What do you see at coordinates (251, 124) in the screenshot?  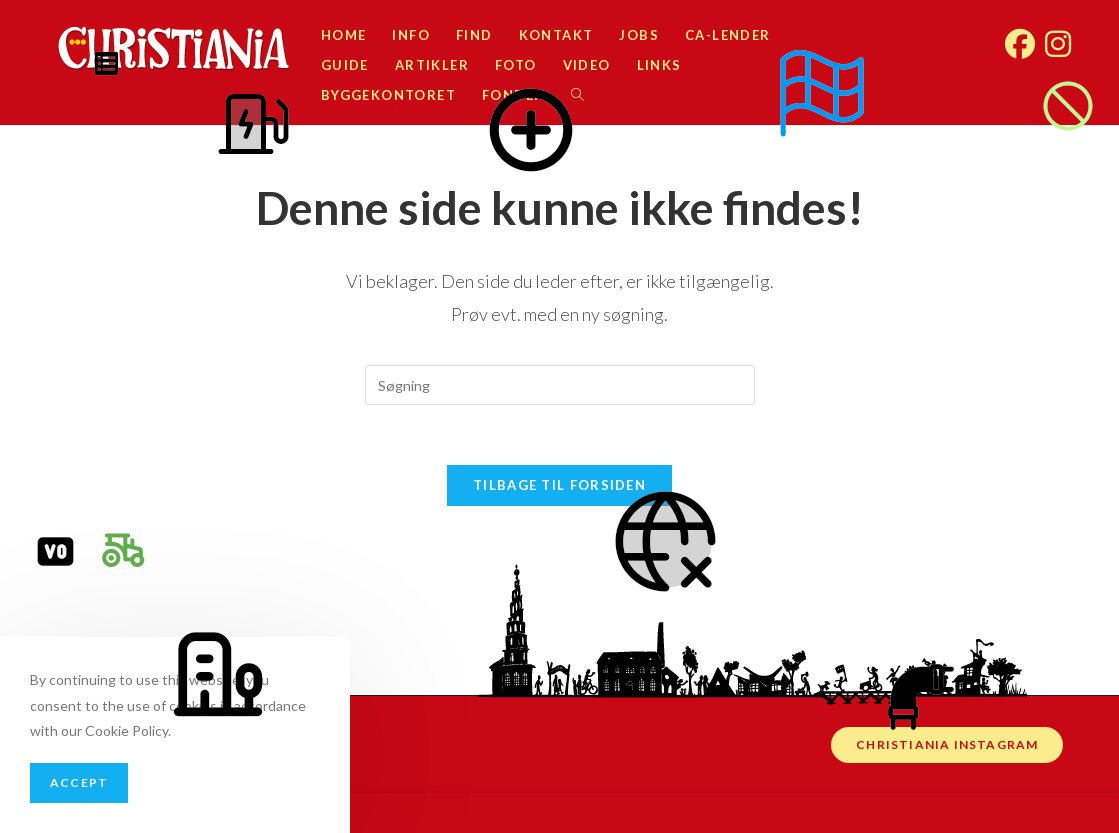 I see `find nearby EV charging stations` at bounding box center [251, 124].